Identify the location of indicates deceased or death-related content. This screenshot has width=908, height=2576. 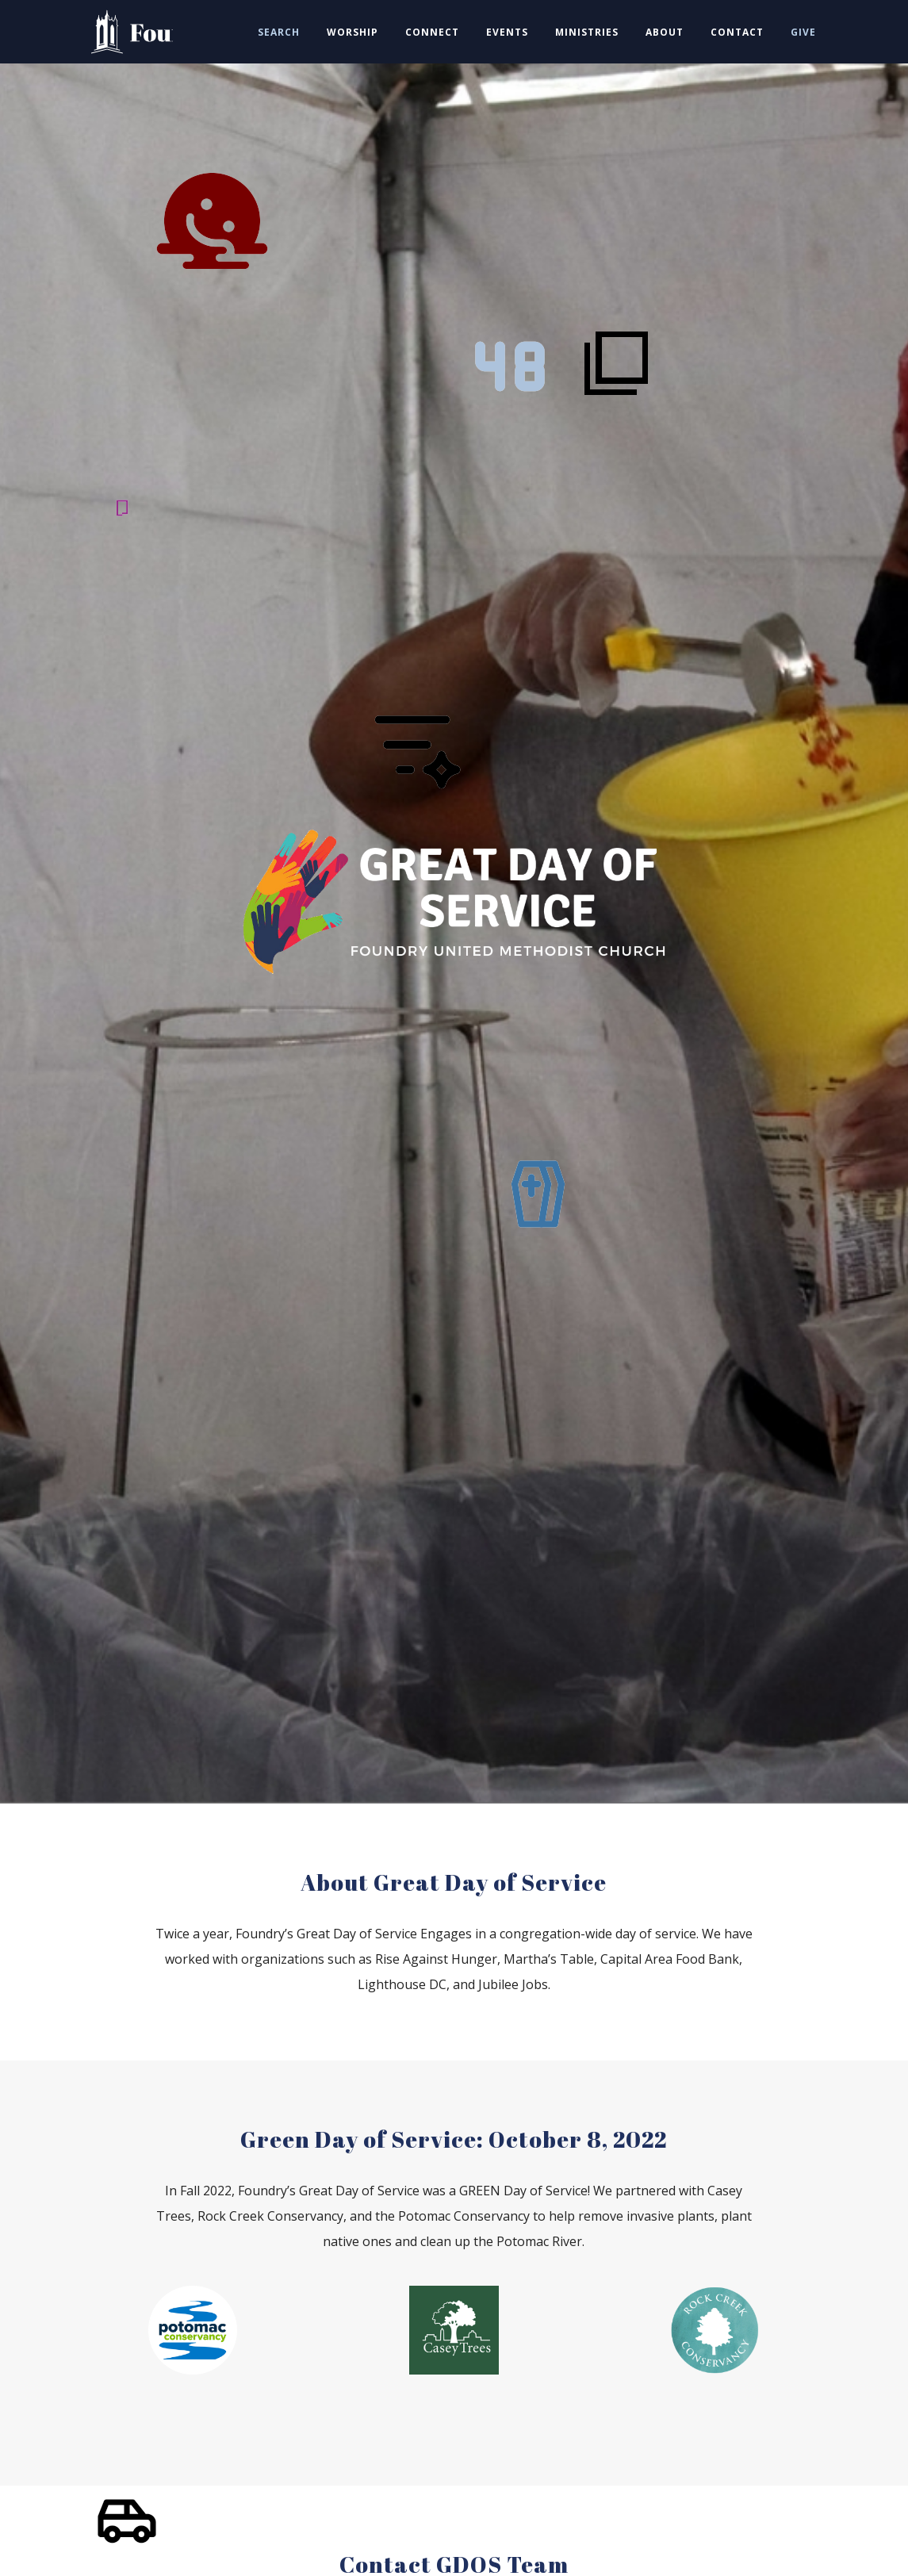
(538, 1194).